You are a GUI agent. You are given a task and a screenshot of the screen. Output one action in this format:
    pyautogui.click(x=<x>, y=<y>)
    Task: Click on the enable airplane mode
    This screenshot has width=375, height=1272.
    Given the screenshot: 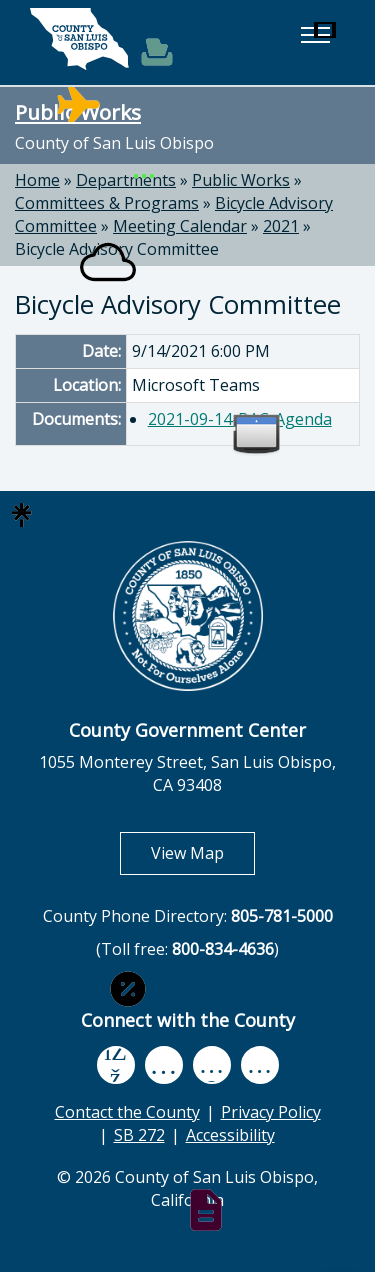 What is the action you would take?
    pyautogui.click(x=78, y=104)
    